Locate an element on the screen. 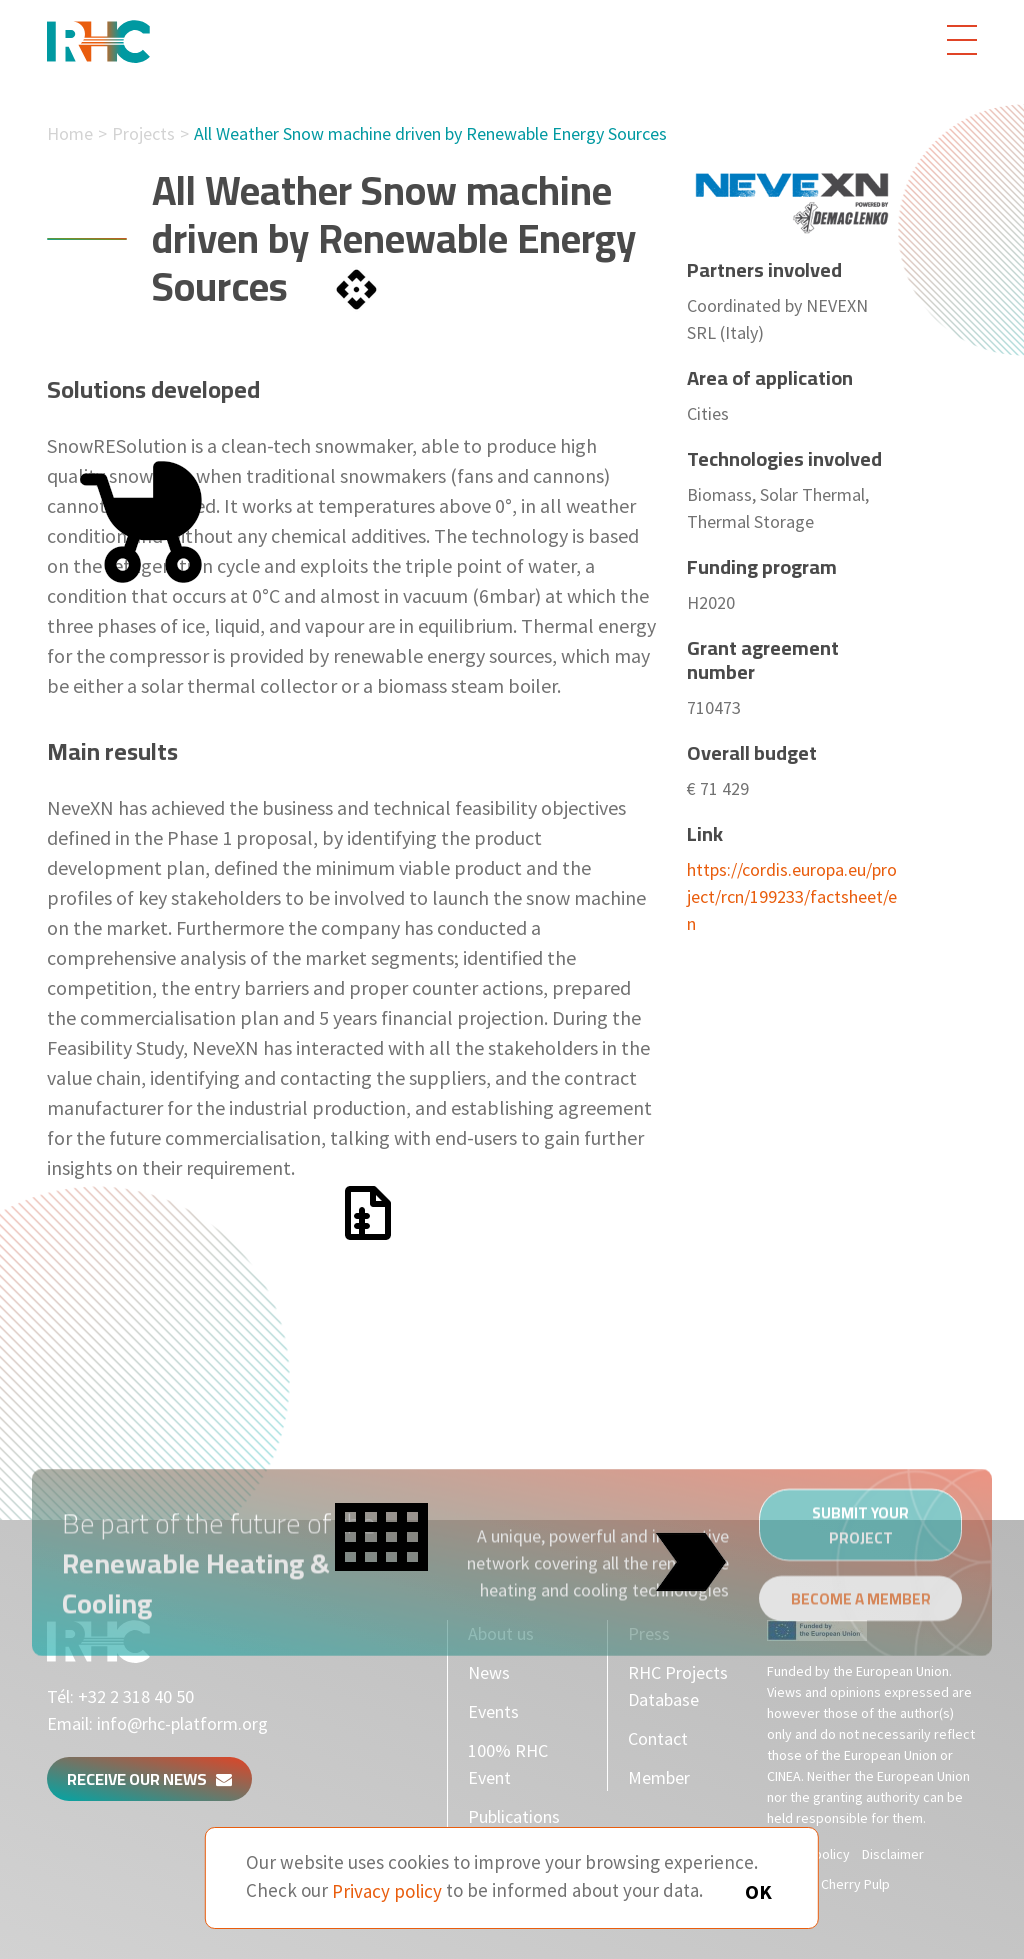 This screenshot has height=1959, width=1024. access API settings or integrations is located at coordinates (356, 289).